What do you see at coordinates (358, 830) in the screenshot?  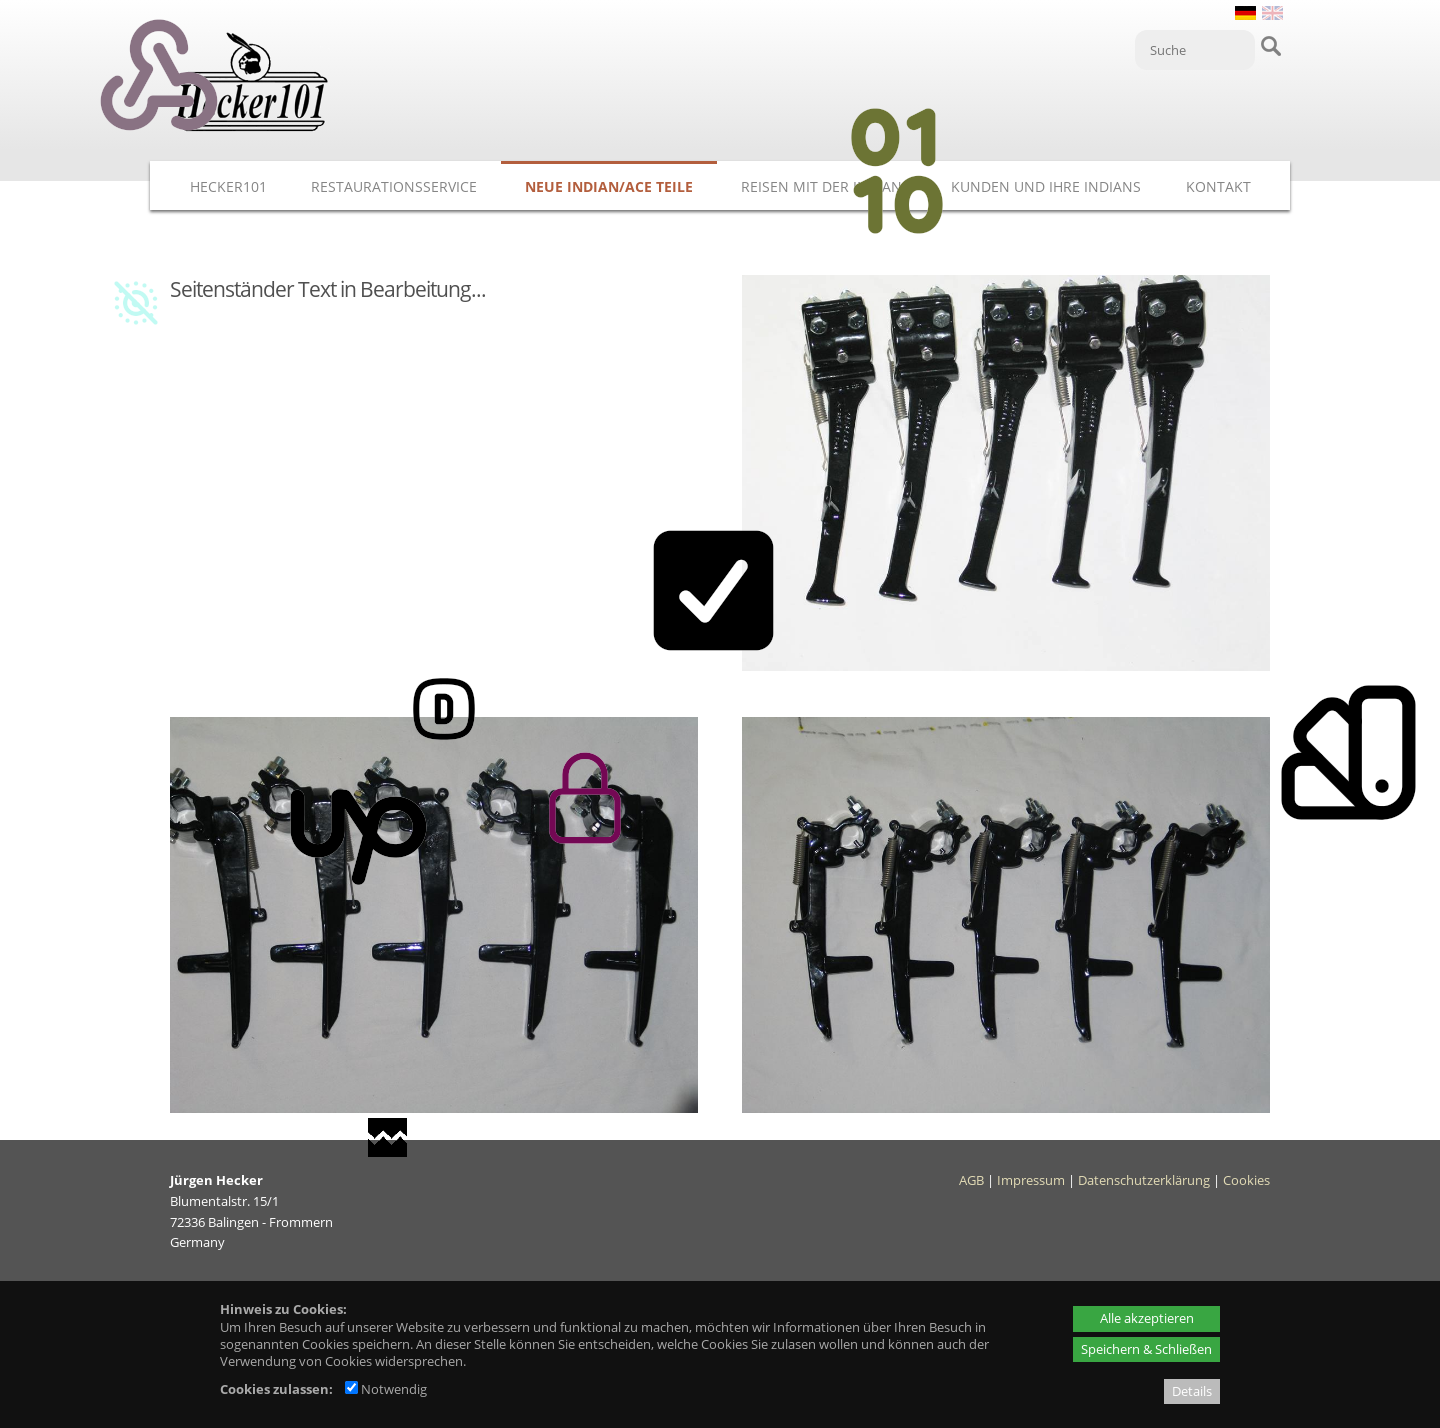 I see `link to upwork freelancer profile` at bounding box center [358, 830].